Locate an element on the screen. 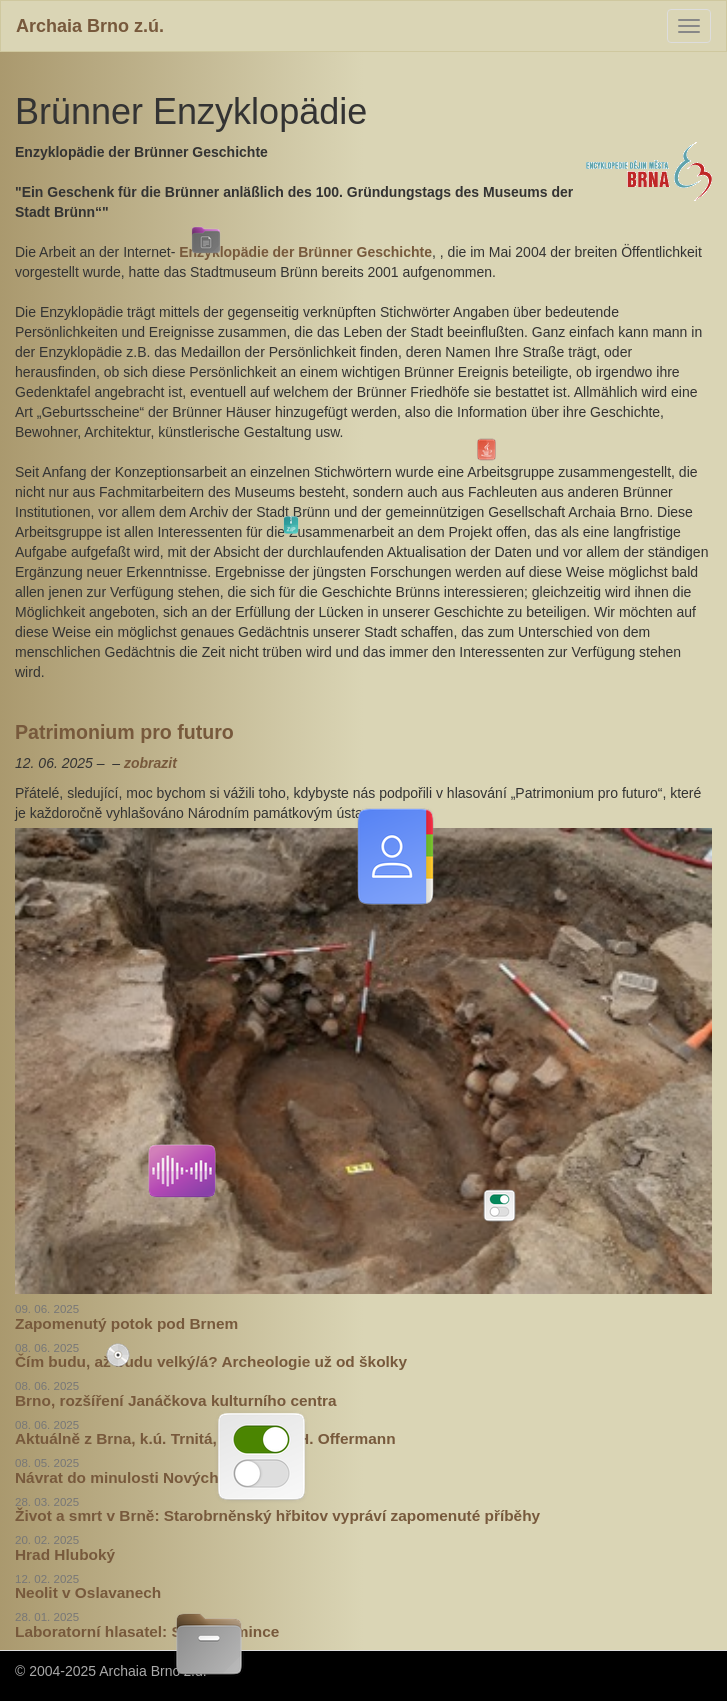 This screenshot has height=1701, width=727. open a compressed zip archive is located at coordinates (291, 525).